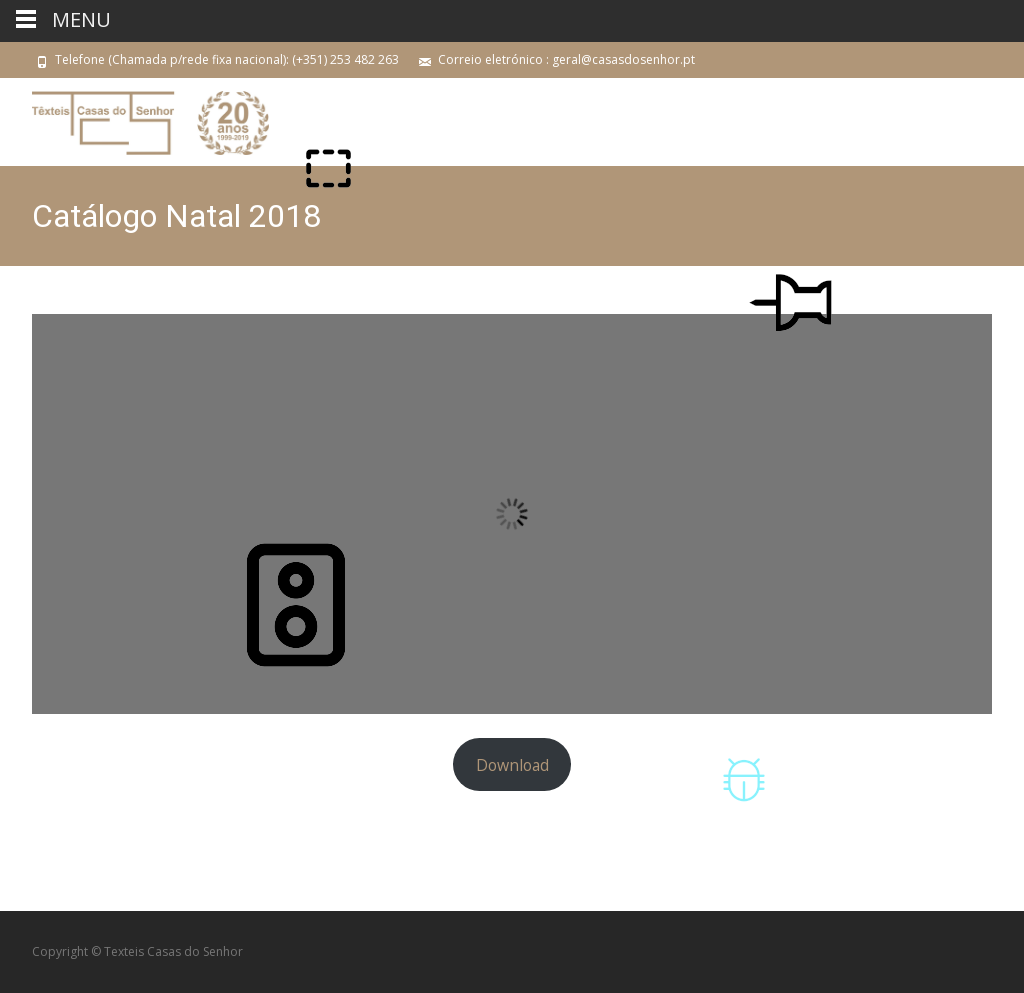  I want to click on report a bug or issue, so click(744, 779).